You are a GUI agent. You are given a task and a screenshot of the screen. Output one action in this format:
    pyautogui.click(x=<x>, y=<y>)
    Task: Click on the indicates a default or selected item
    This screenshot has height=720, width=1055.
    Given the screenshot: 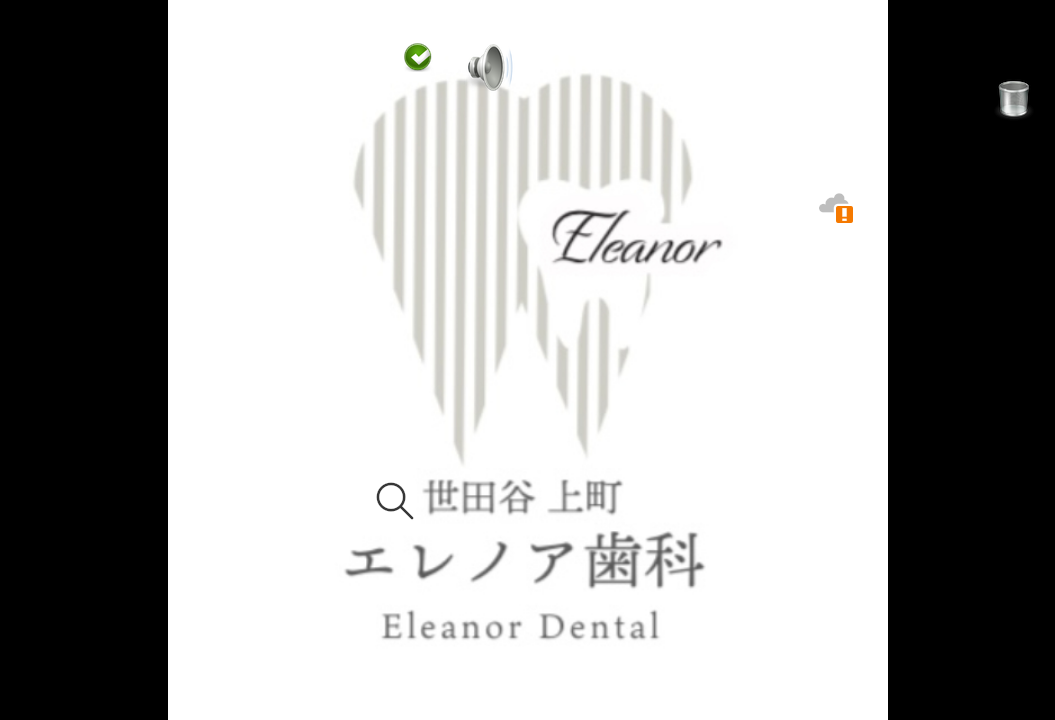 What is the action you would take?
    pyautogui.click(x=418, y=57)
    